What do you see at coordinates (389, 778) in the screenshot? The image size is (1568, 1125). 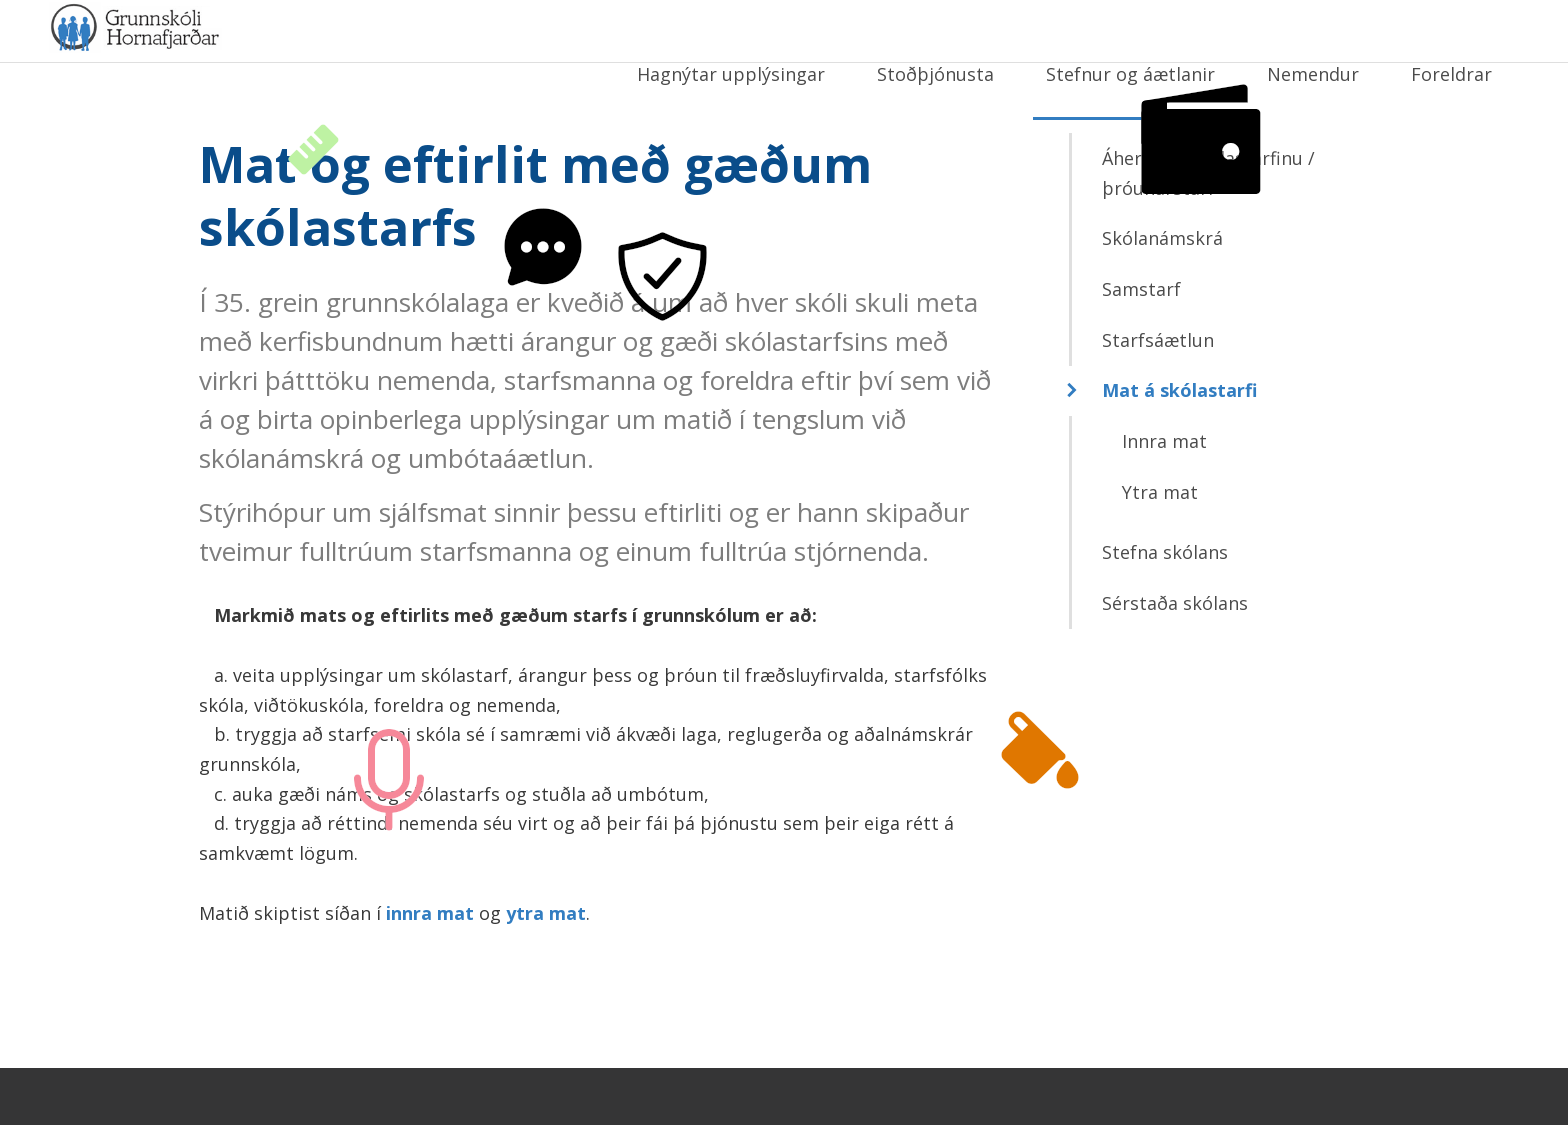 I see `tap to start voice recording` at bounding box center [389, 778].